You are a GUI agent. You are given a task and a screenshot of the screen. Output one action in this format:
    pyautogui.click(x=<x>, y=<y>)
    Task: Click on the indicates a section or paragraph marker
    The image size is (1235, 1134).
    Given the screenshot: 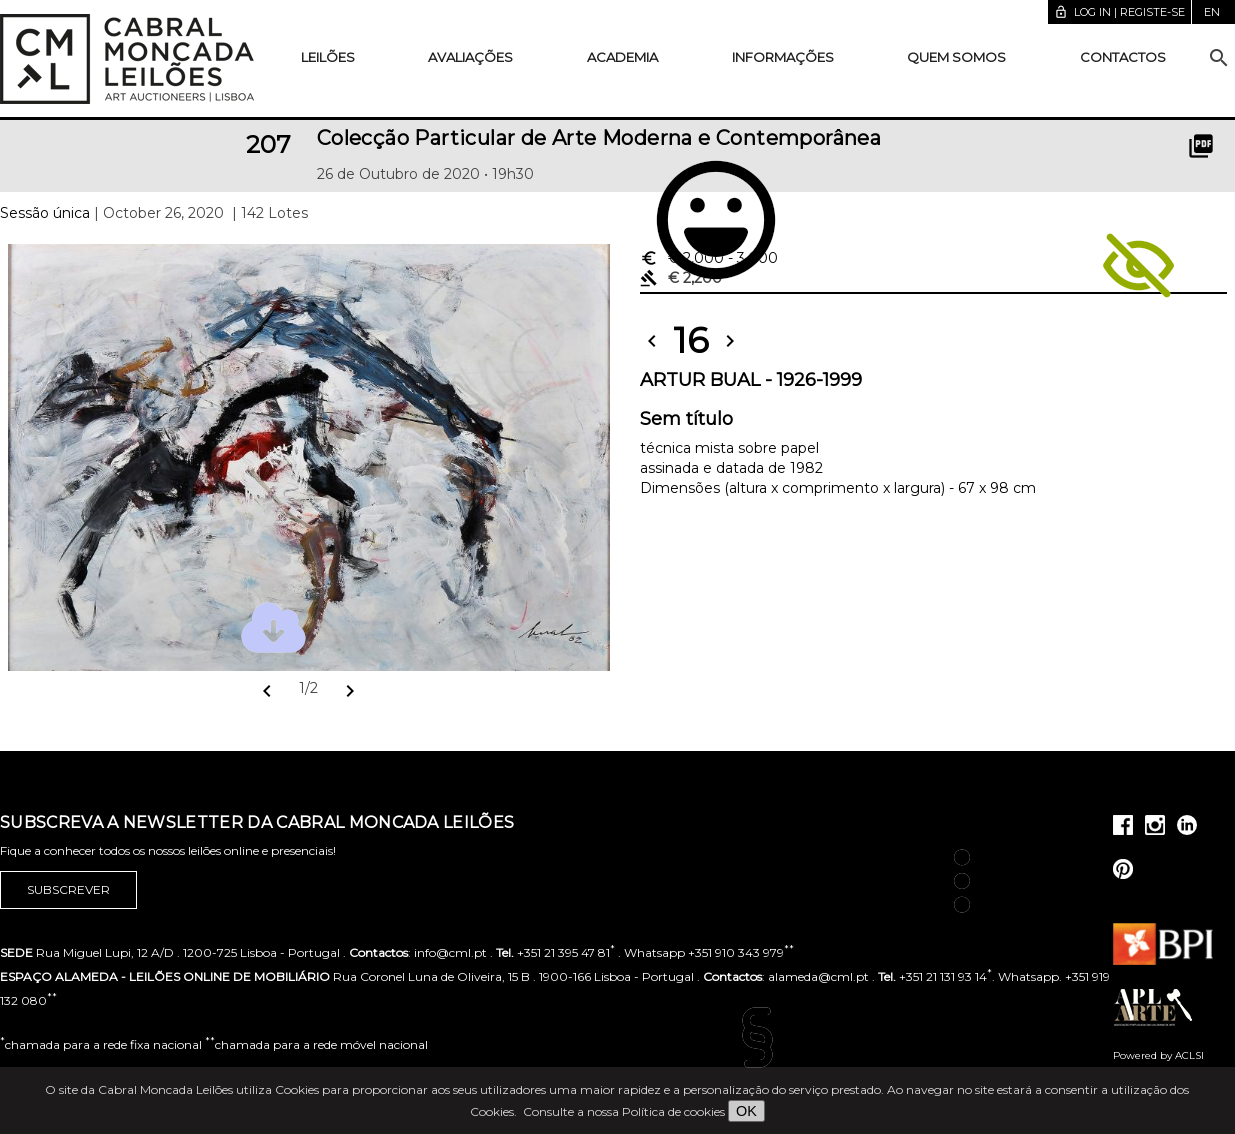 What is the action you would take?
    pyautogui.click(x=757, y=1037)
    